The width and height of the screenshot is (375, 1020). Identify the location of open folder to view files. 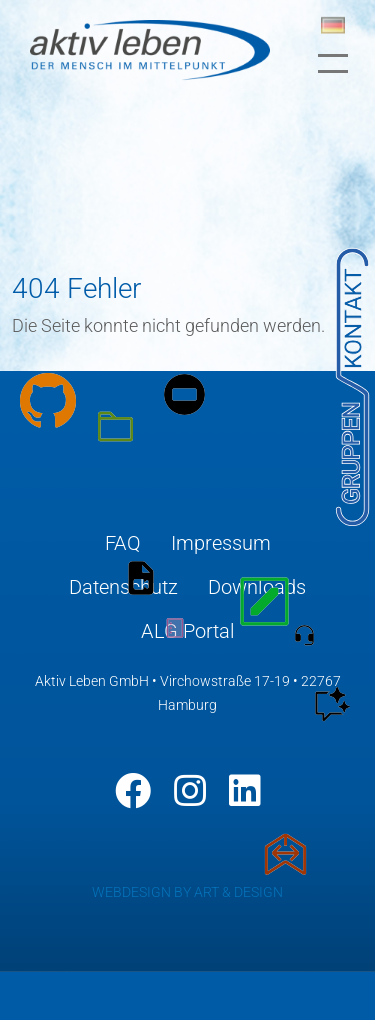
(115, 426).